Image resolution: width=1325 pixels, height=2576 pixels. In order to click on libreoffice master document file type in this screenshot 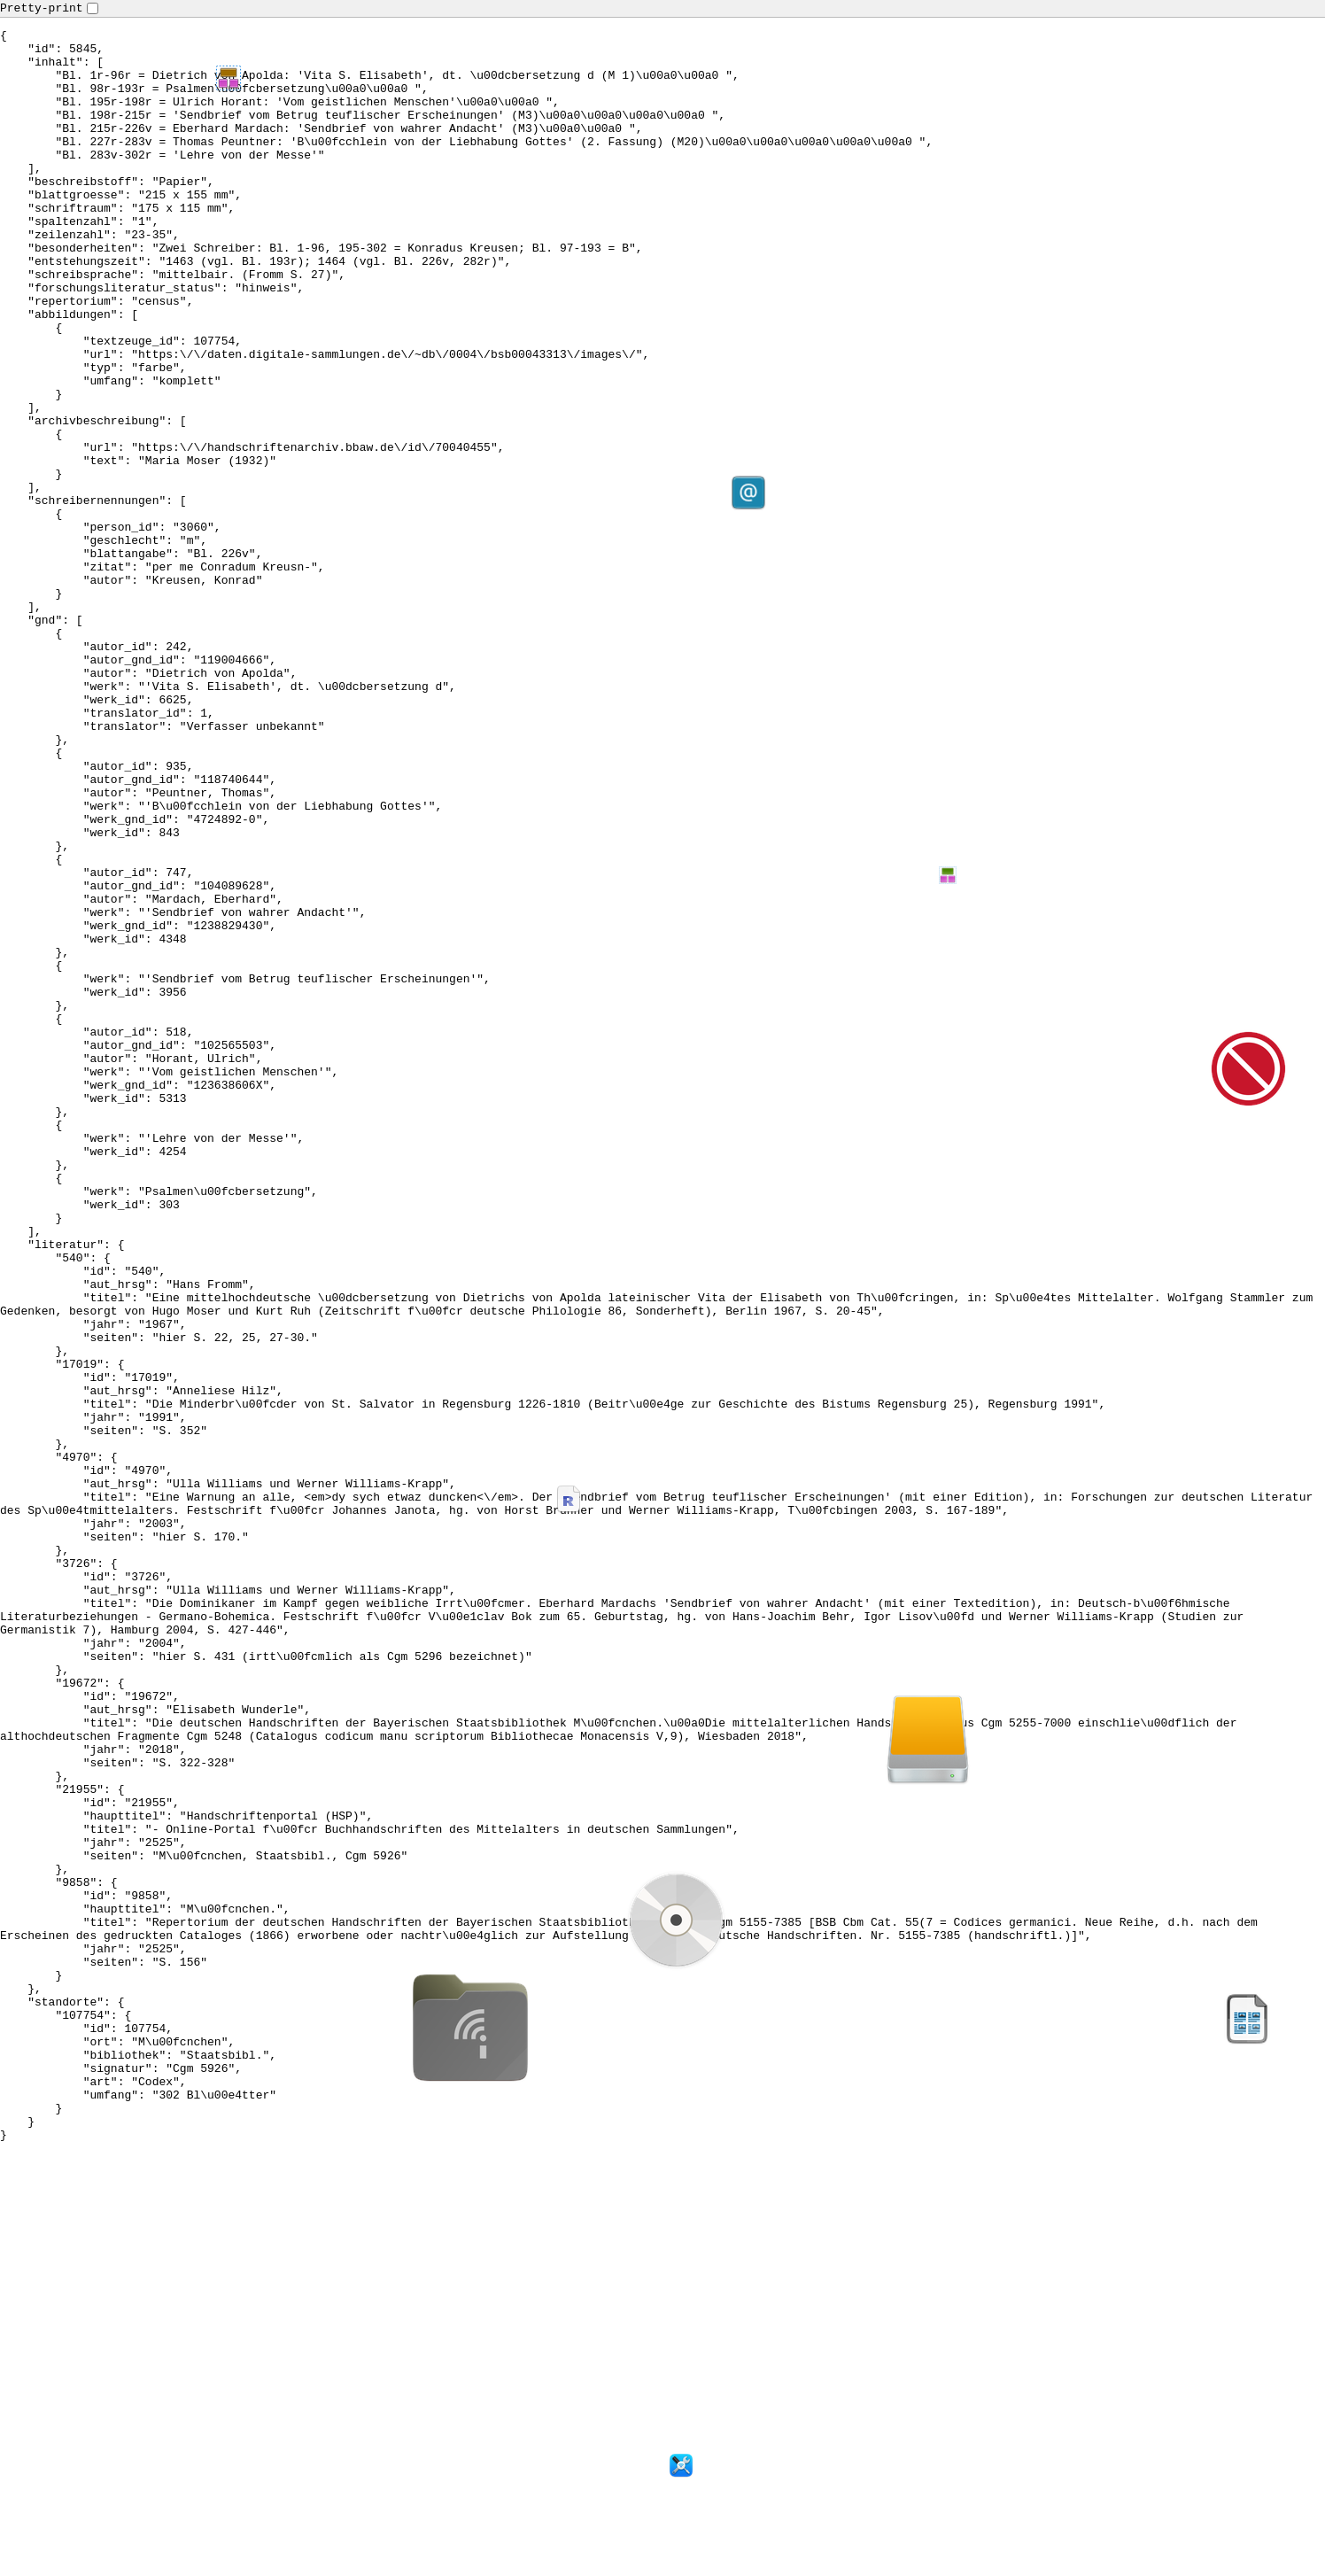, I will do `click(1247, 2019)`.